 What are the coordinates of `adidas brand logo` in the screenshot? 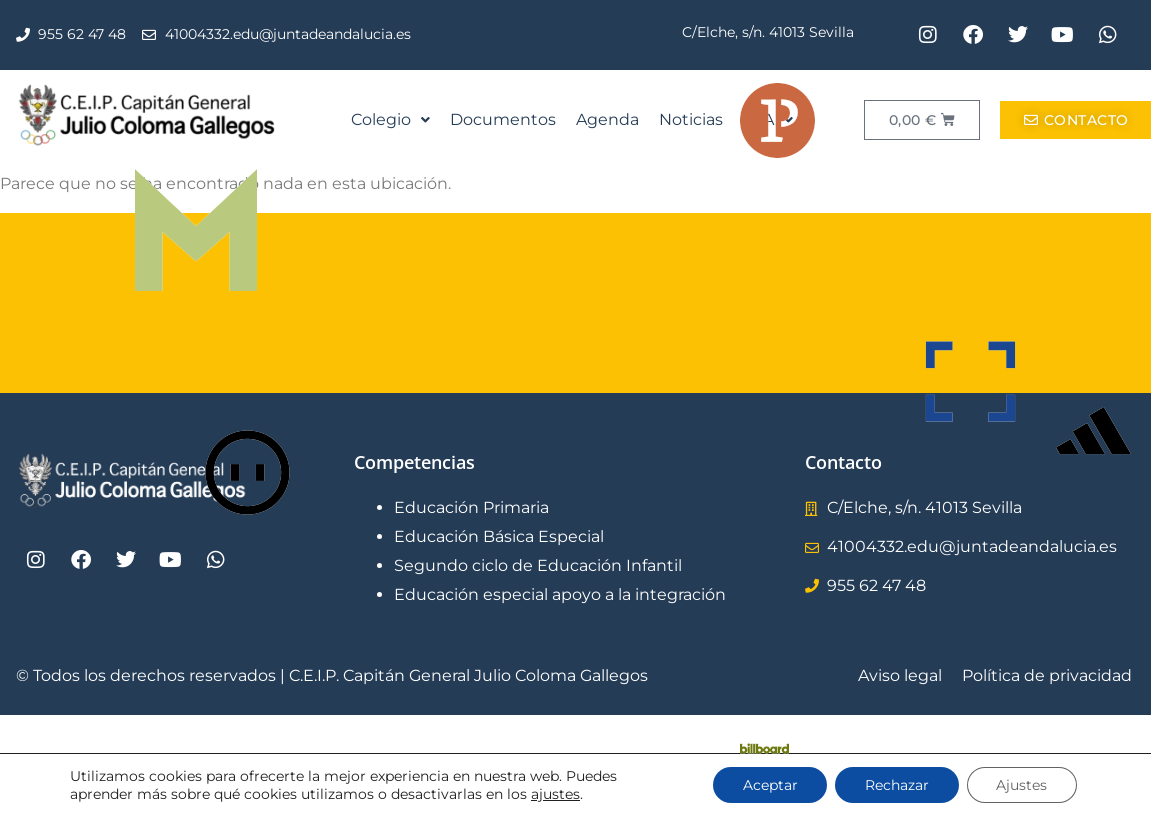 It's located at (1093, 430).